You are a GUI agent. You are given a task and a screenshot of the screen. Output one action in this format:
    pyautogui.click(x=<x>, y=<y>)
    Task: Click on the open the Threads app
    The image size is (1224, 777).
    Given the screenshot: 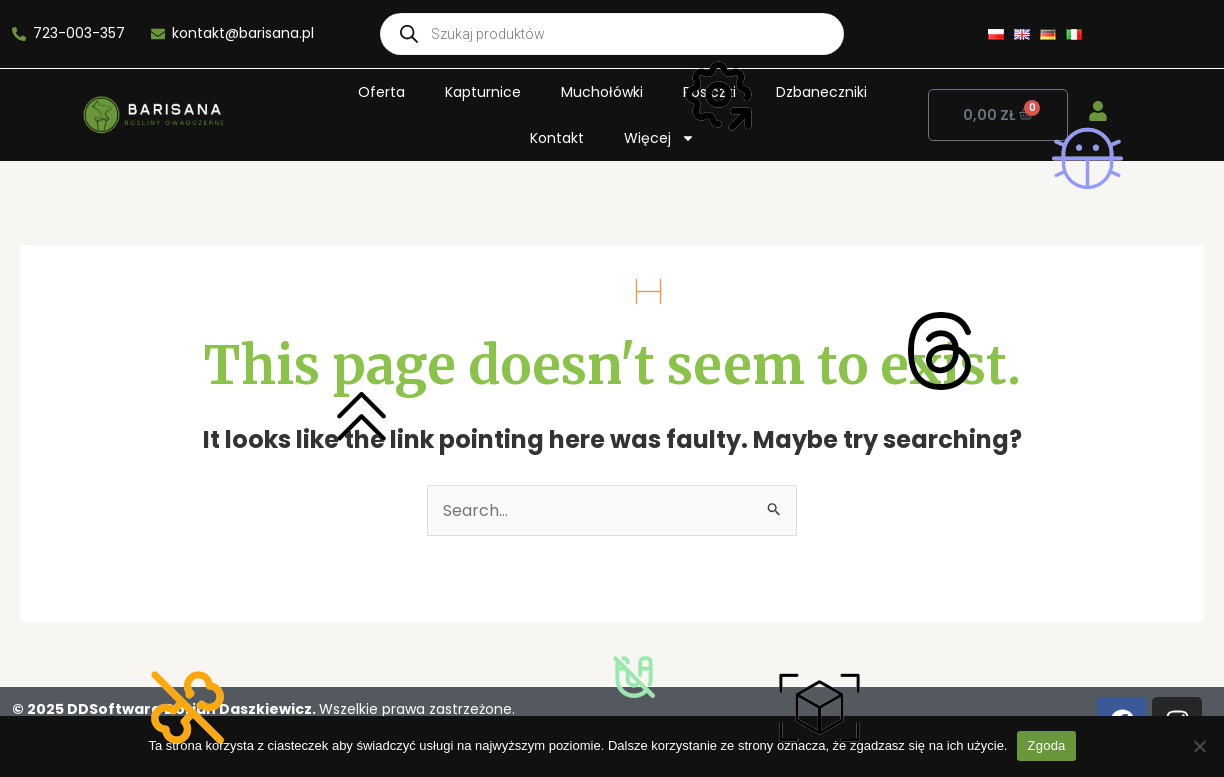 What is the action you would take?
    pyautogui.click(x=941, y=351)
    